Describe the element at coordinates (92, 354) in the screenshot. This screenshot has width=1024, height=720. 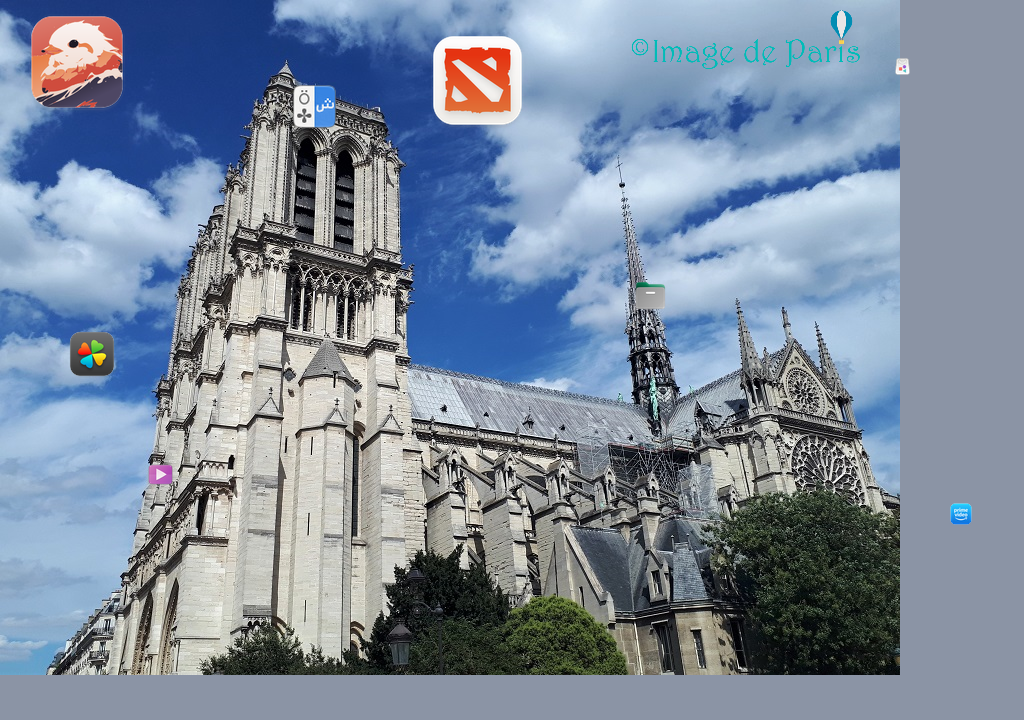
I see `launch playonlinux to run windows applications` at that location.